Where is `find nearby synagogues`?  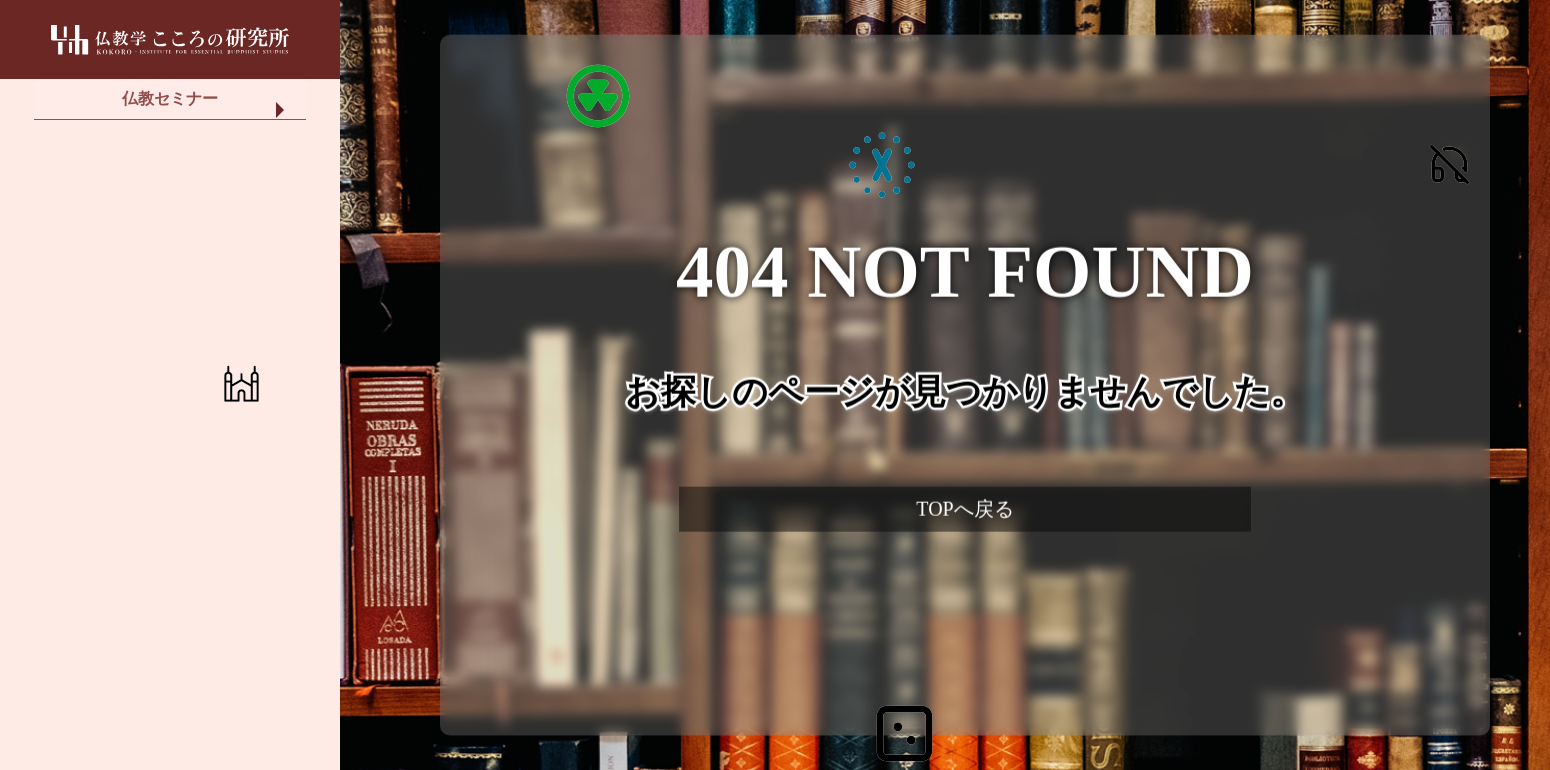
find nearby synagogues is located at coordinates (241, 384).